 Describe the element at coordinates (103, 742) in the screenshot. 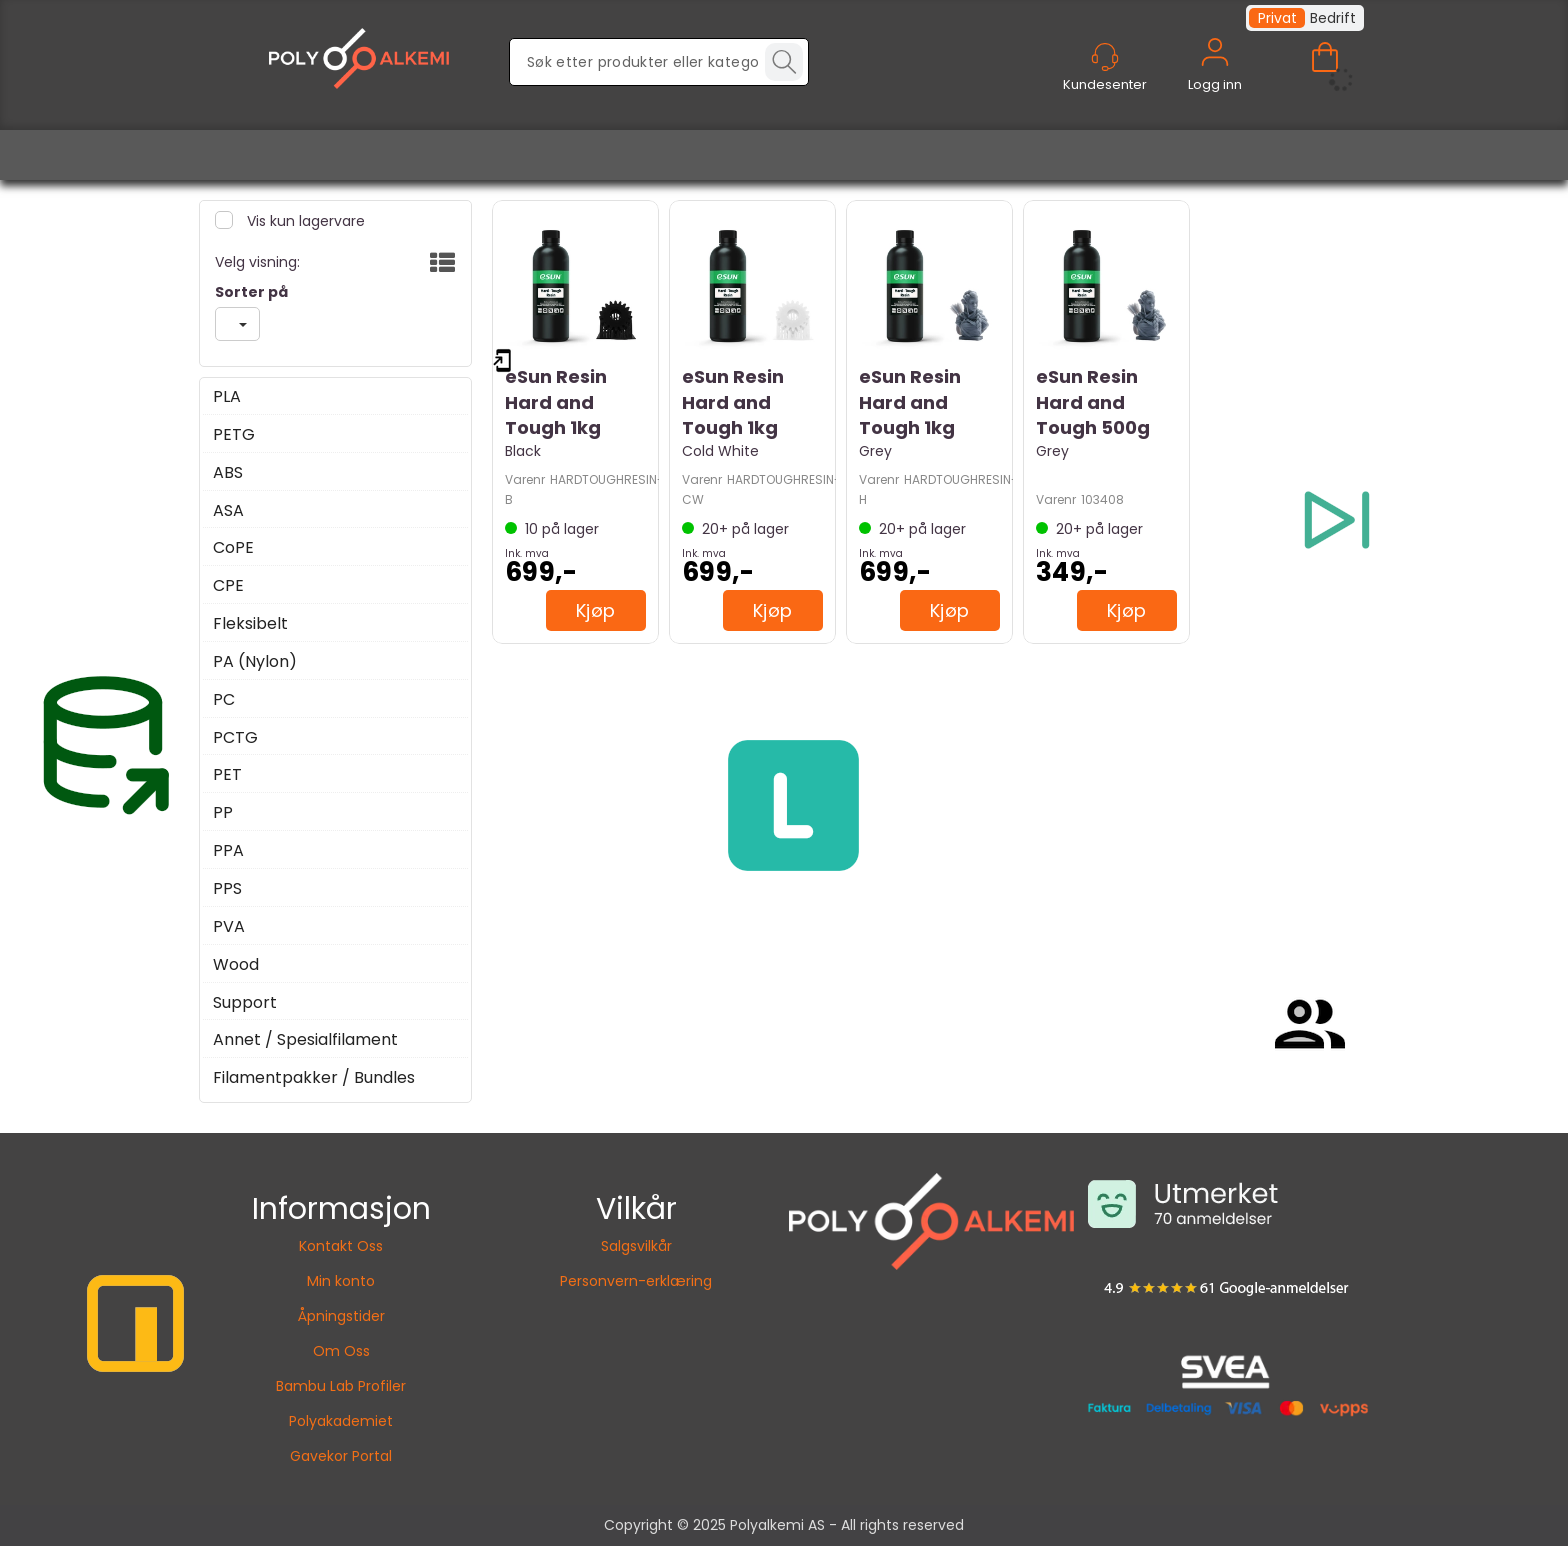

I see `share database with others` at that location.